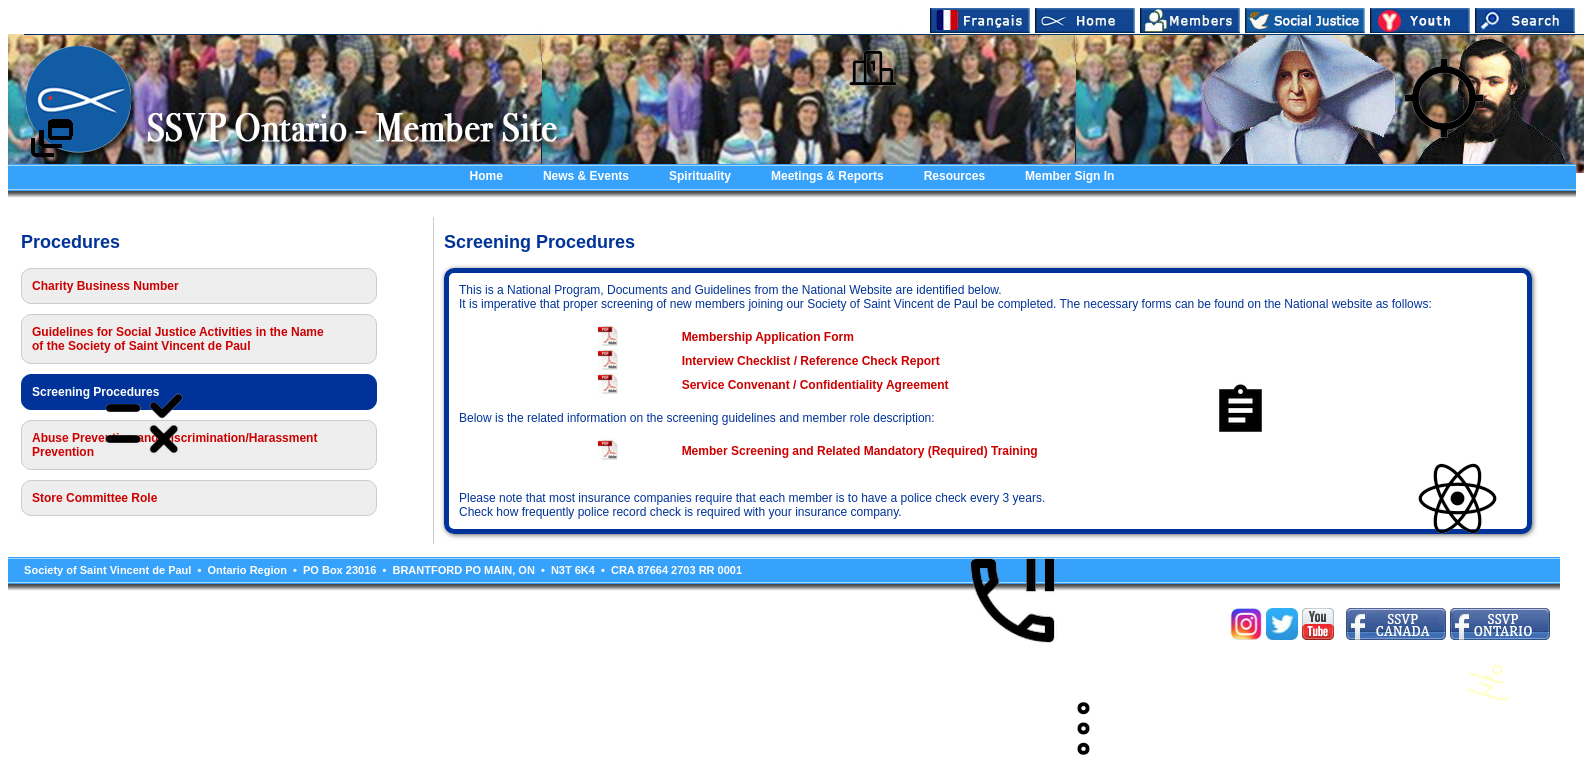 This screenshot has width=1584, height=765. I want to click on open more options menu, so click(1083, 728).